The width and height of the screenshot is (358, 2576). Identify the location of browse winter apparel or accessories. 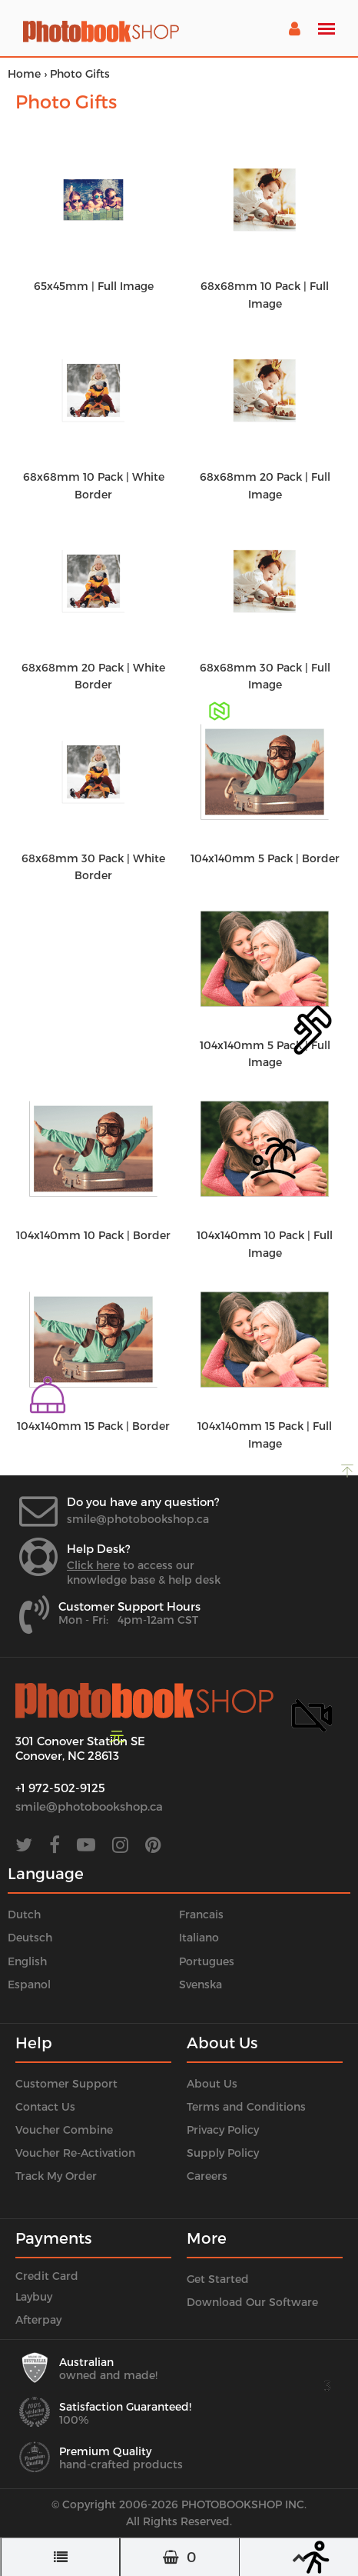
(48, 1397).